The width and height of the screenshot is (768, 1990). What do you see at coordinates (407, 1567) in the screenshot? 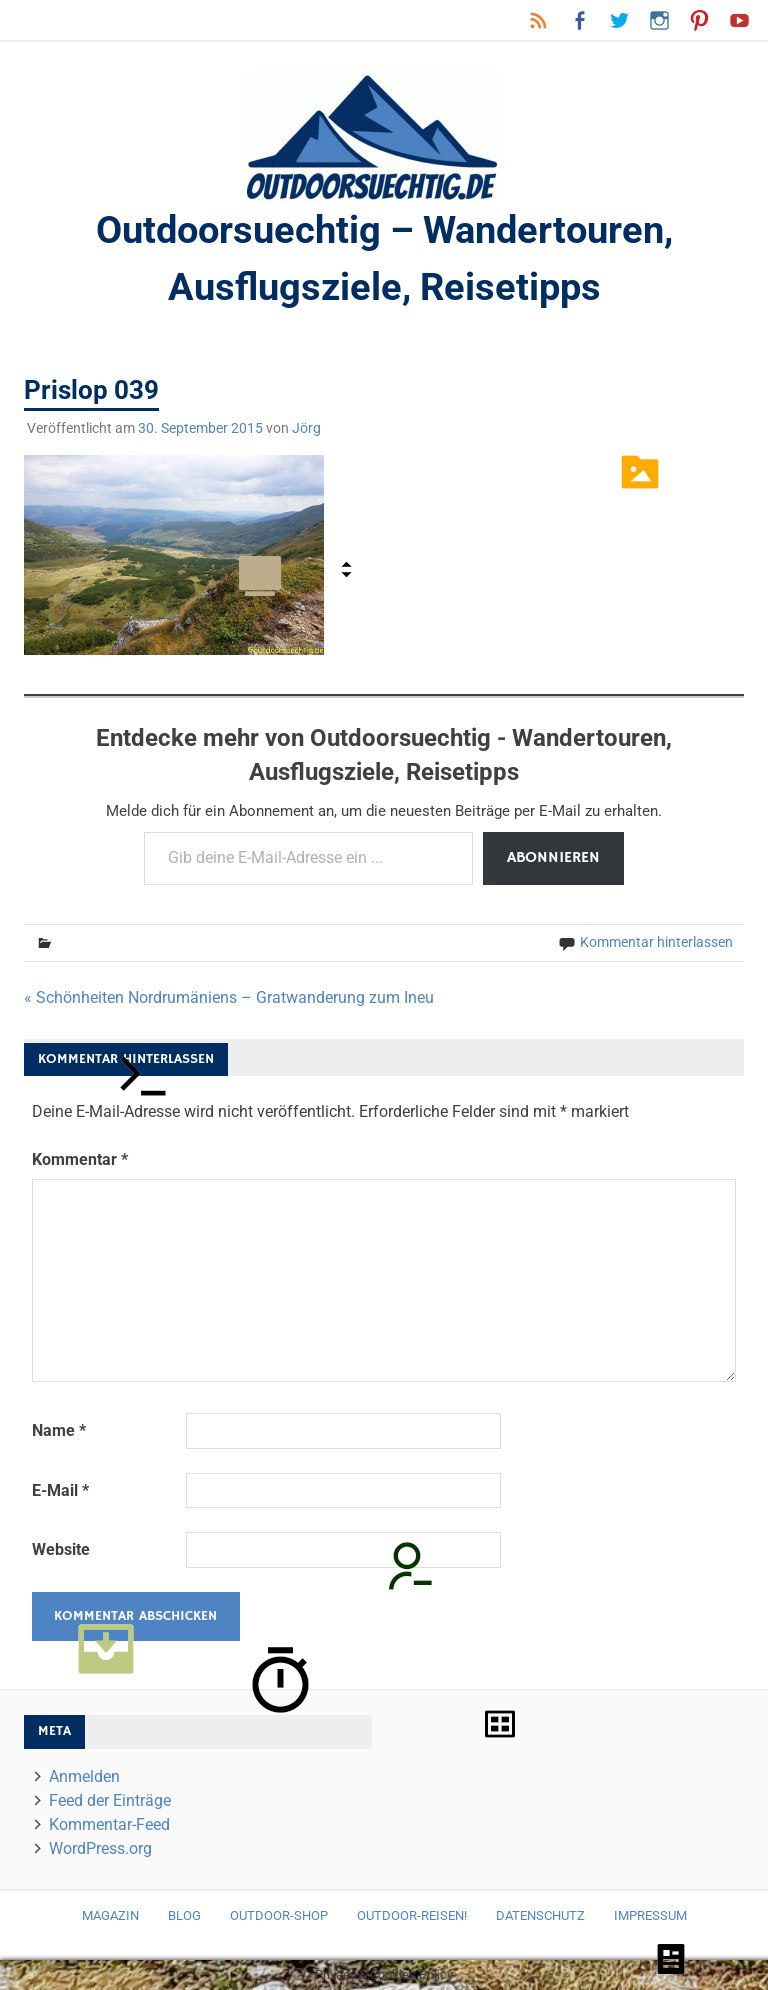
I see `remove a user or contact` at bounding box center [407, 1567].